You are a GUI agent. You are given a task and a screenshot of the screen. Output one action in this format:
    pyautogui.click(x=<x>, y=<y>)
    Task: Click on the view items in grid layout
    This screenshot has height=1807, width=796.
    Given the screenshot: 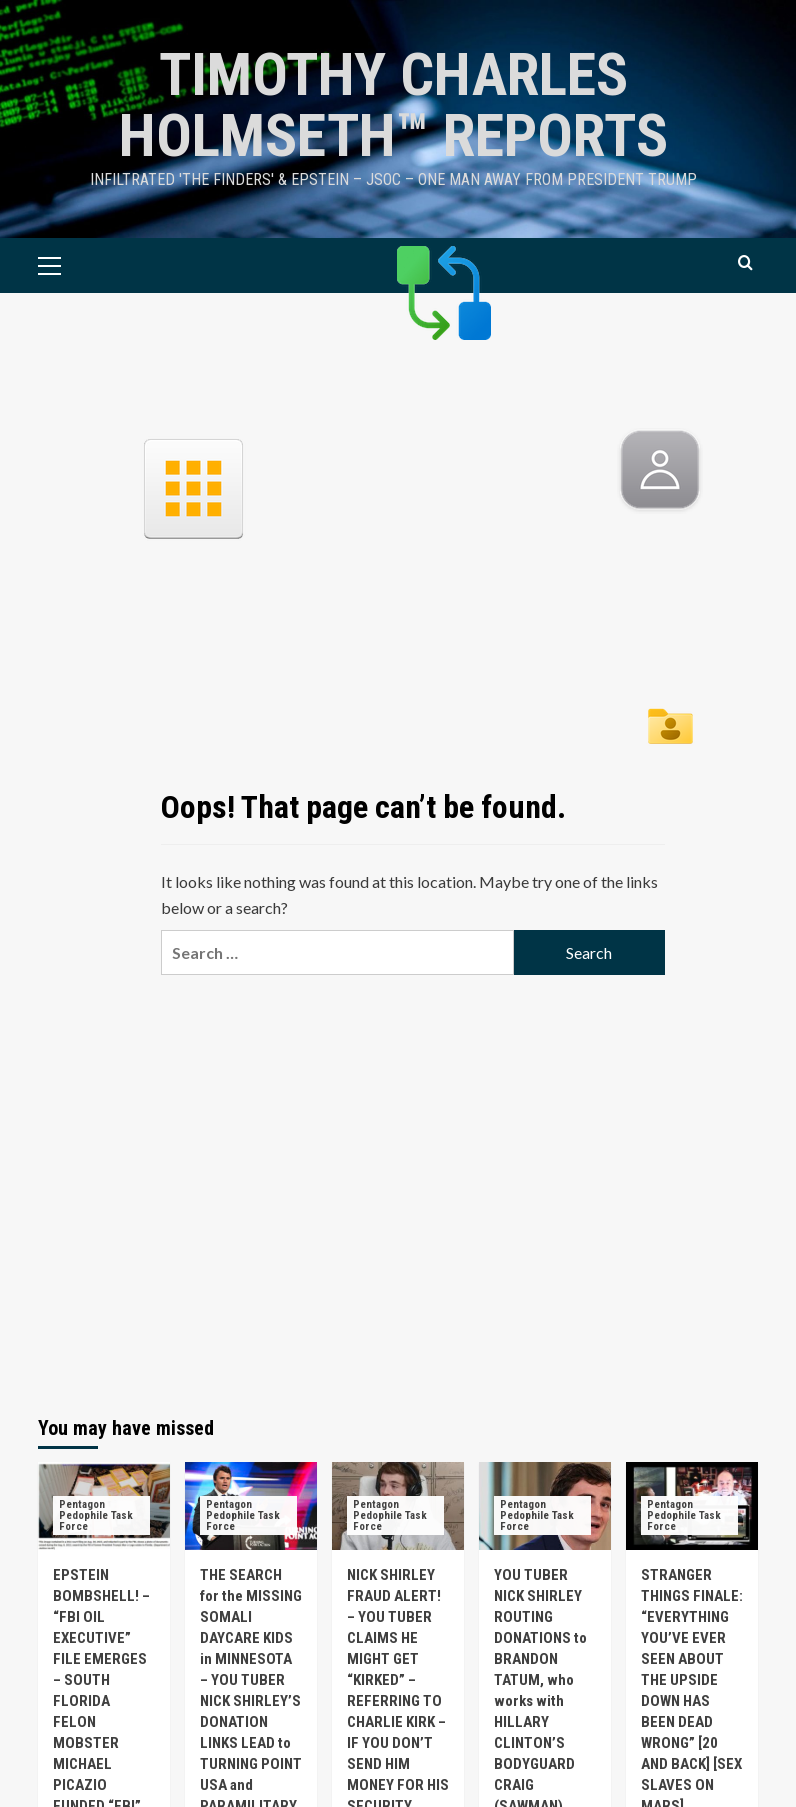 What is the action you would take?
    pyautogui.click(x=193, y=488)
    